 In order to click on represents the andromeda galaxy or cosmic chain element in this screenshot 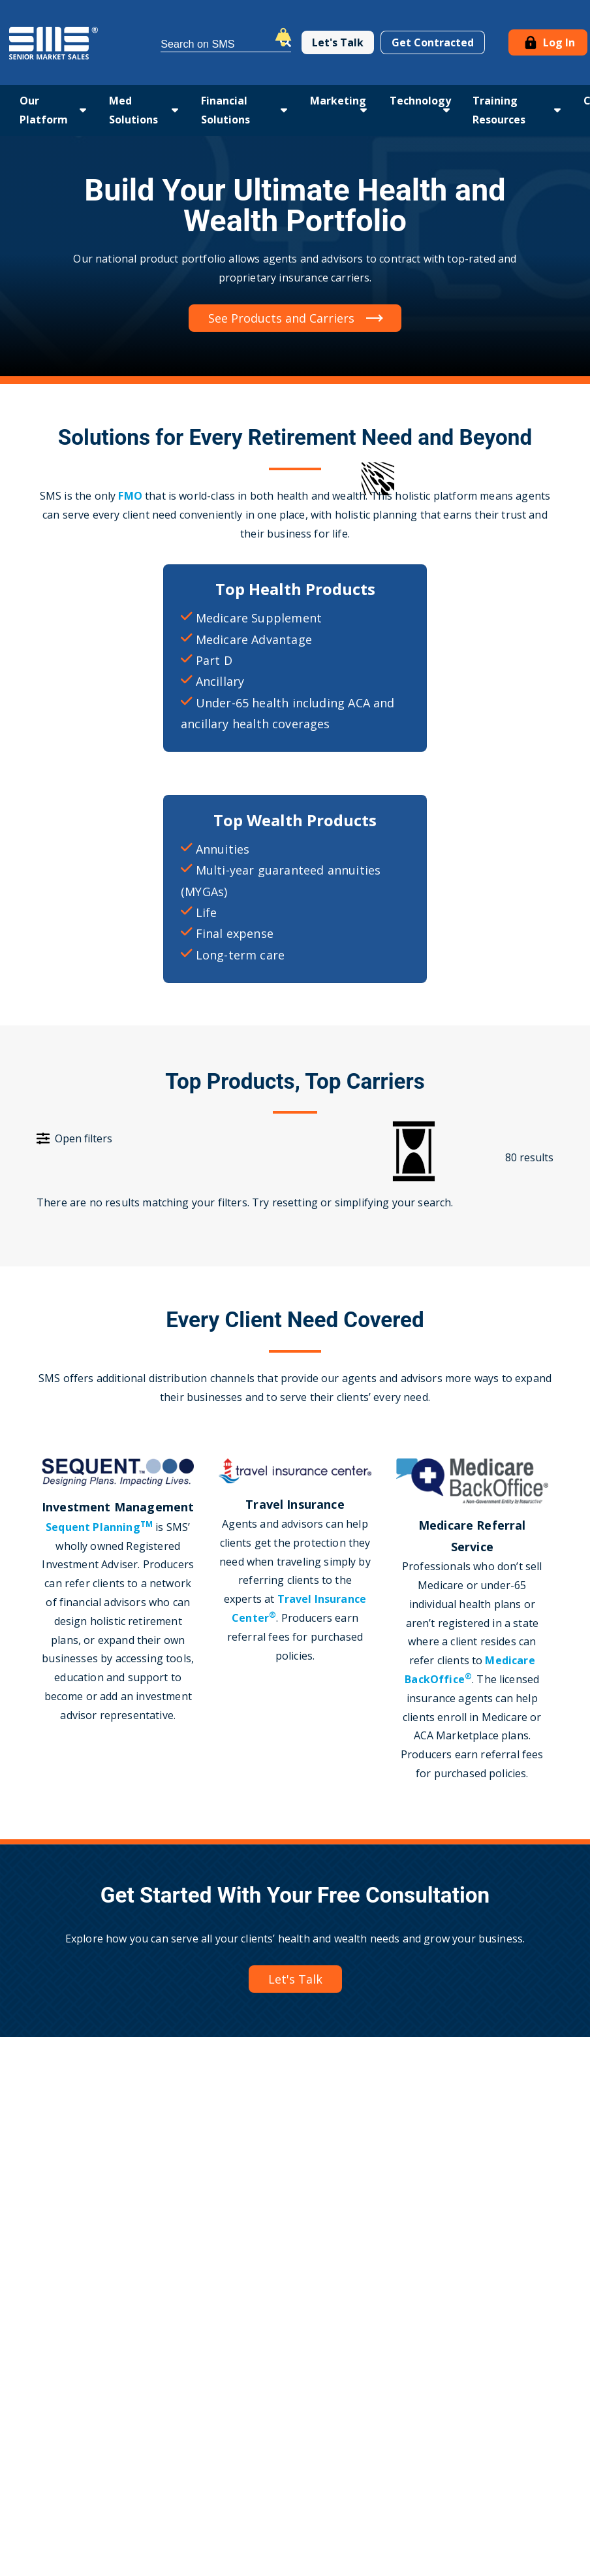, I will do `click(378, 479)`.